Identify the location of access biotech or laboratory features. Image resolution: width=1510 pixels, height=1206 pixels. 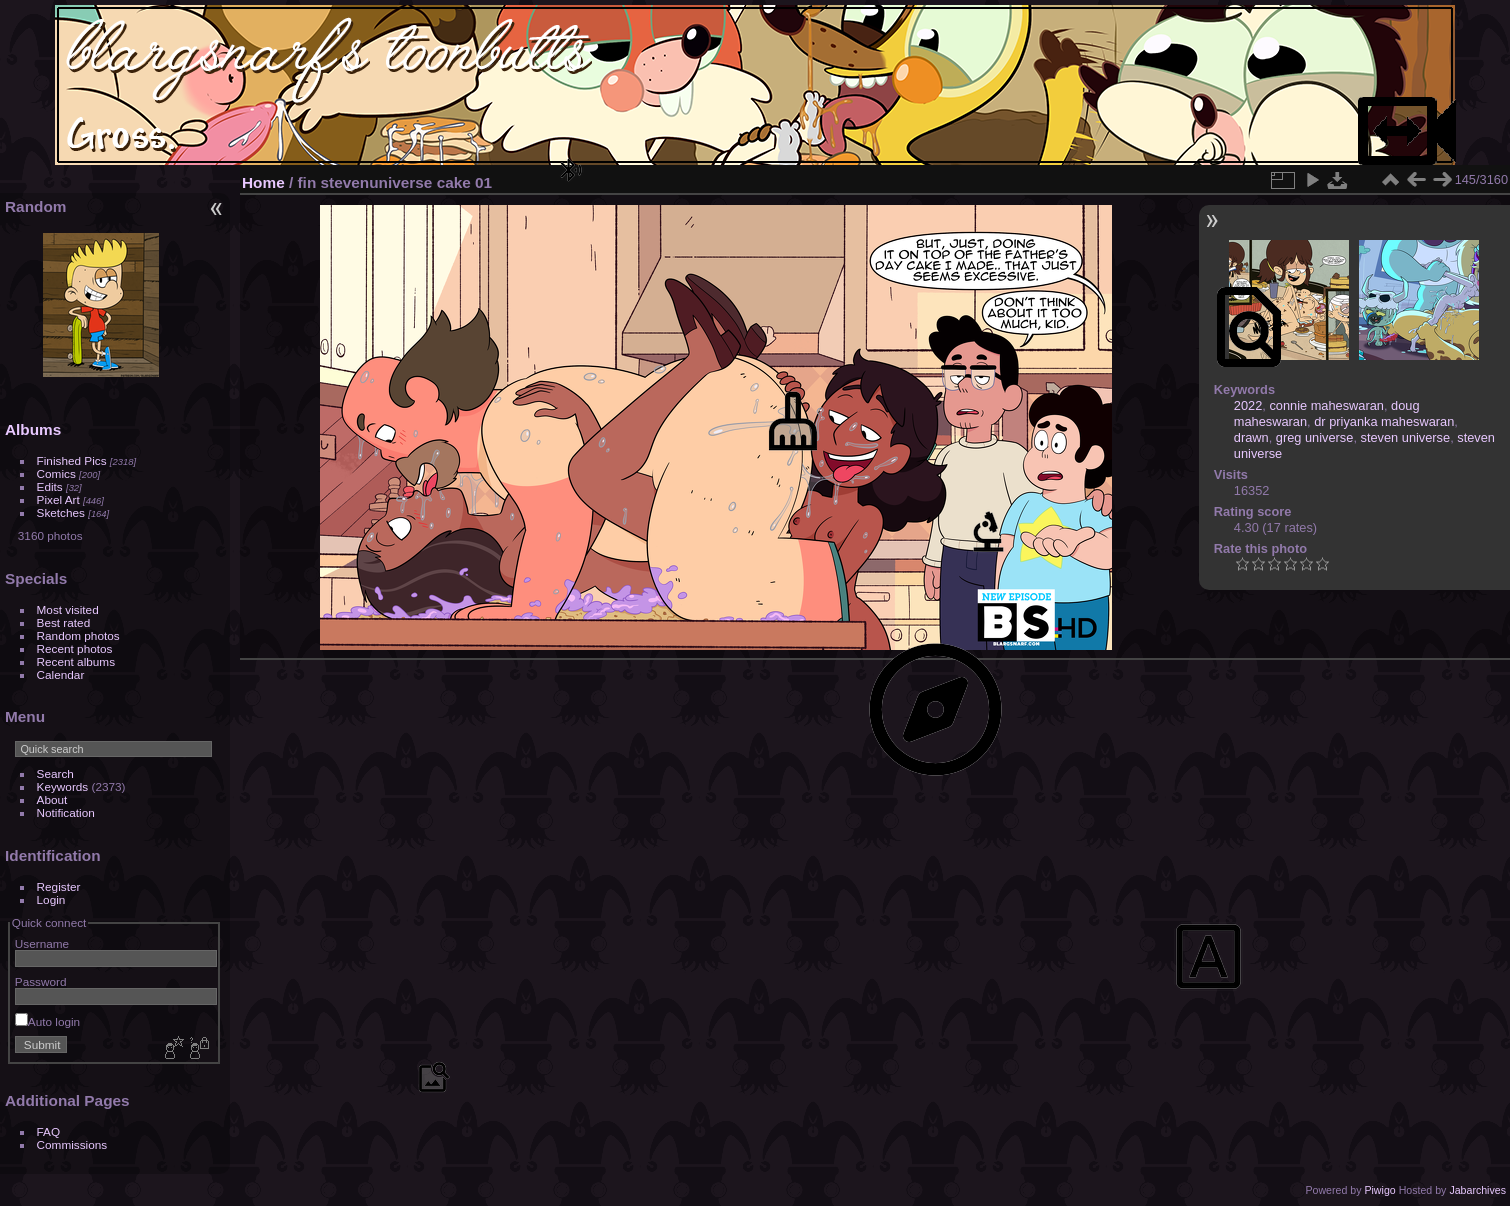
(988, 532).